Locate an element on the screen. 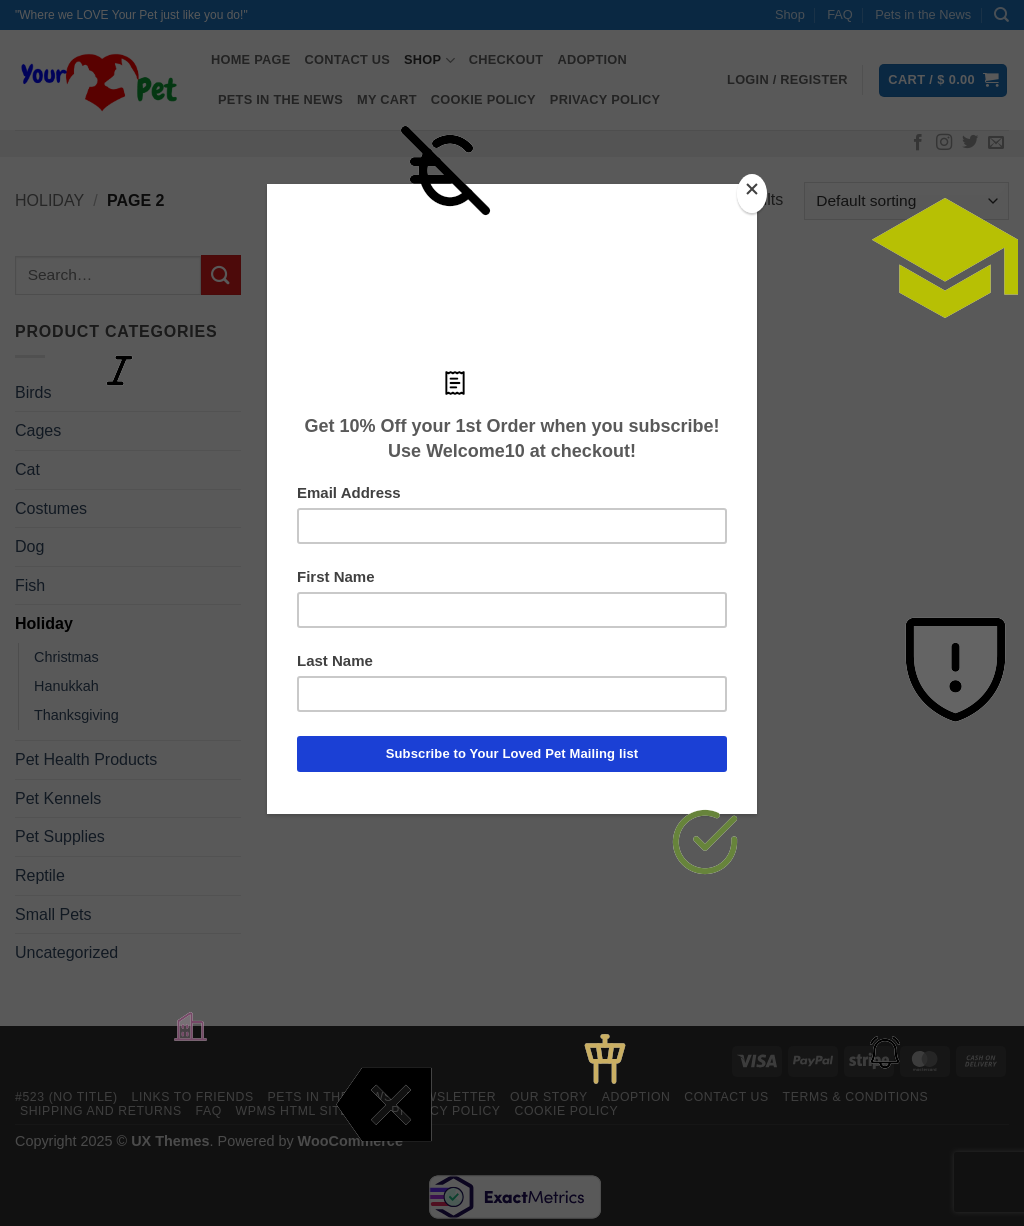  access air traffic control features is located at coordinates (605, 1059).